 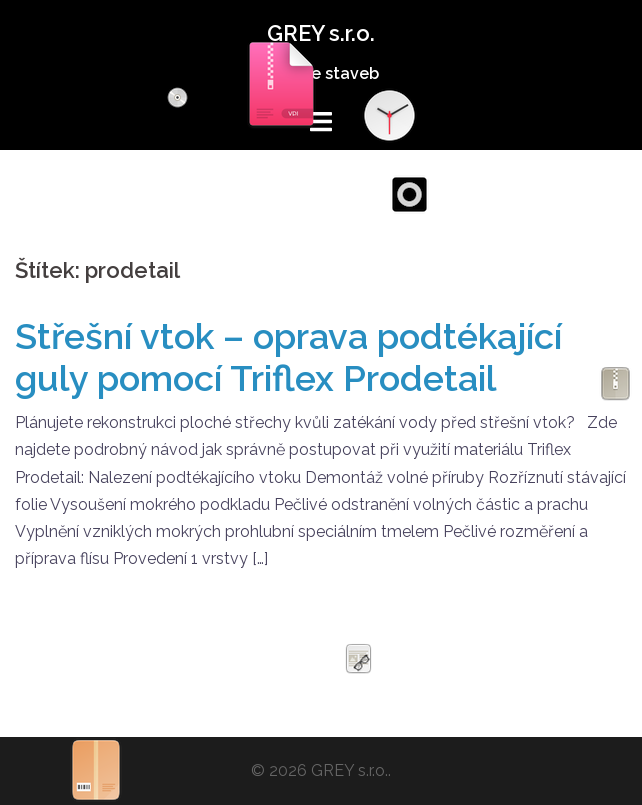 I want to click on a virtualbox virtual disk image file, so click(x=281, y=85).